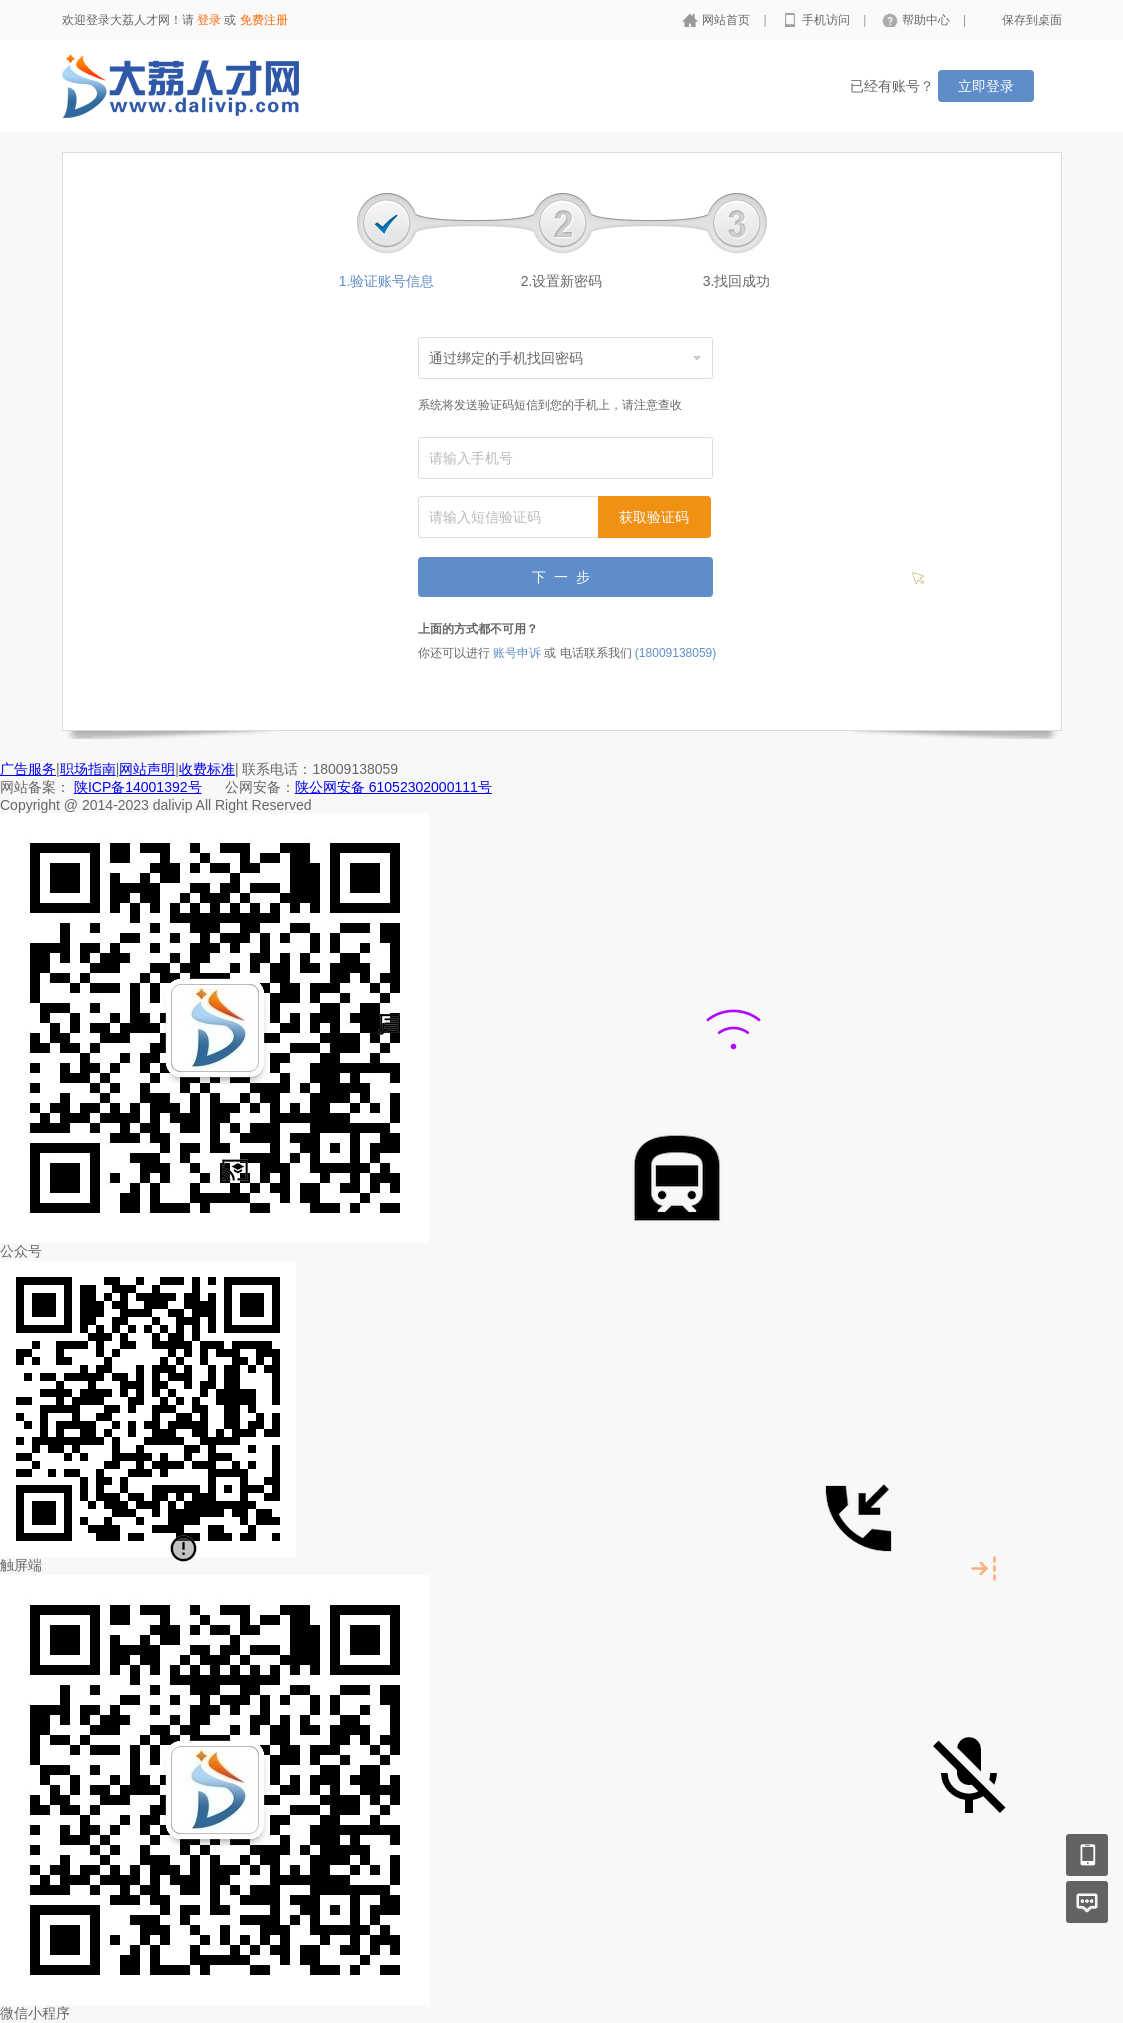 This screenshot has height=2023, width=1123. Describe the element at coordinates (389, 1024) in the screenshot. I see `adjust window blinds or shades` at that location.